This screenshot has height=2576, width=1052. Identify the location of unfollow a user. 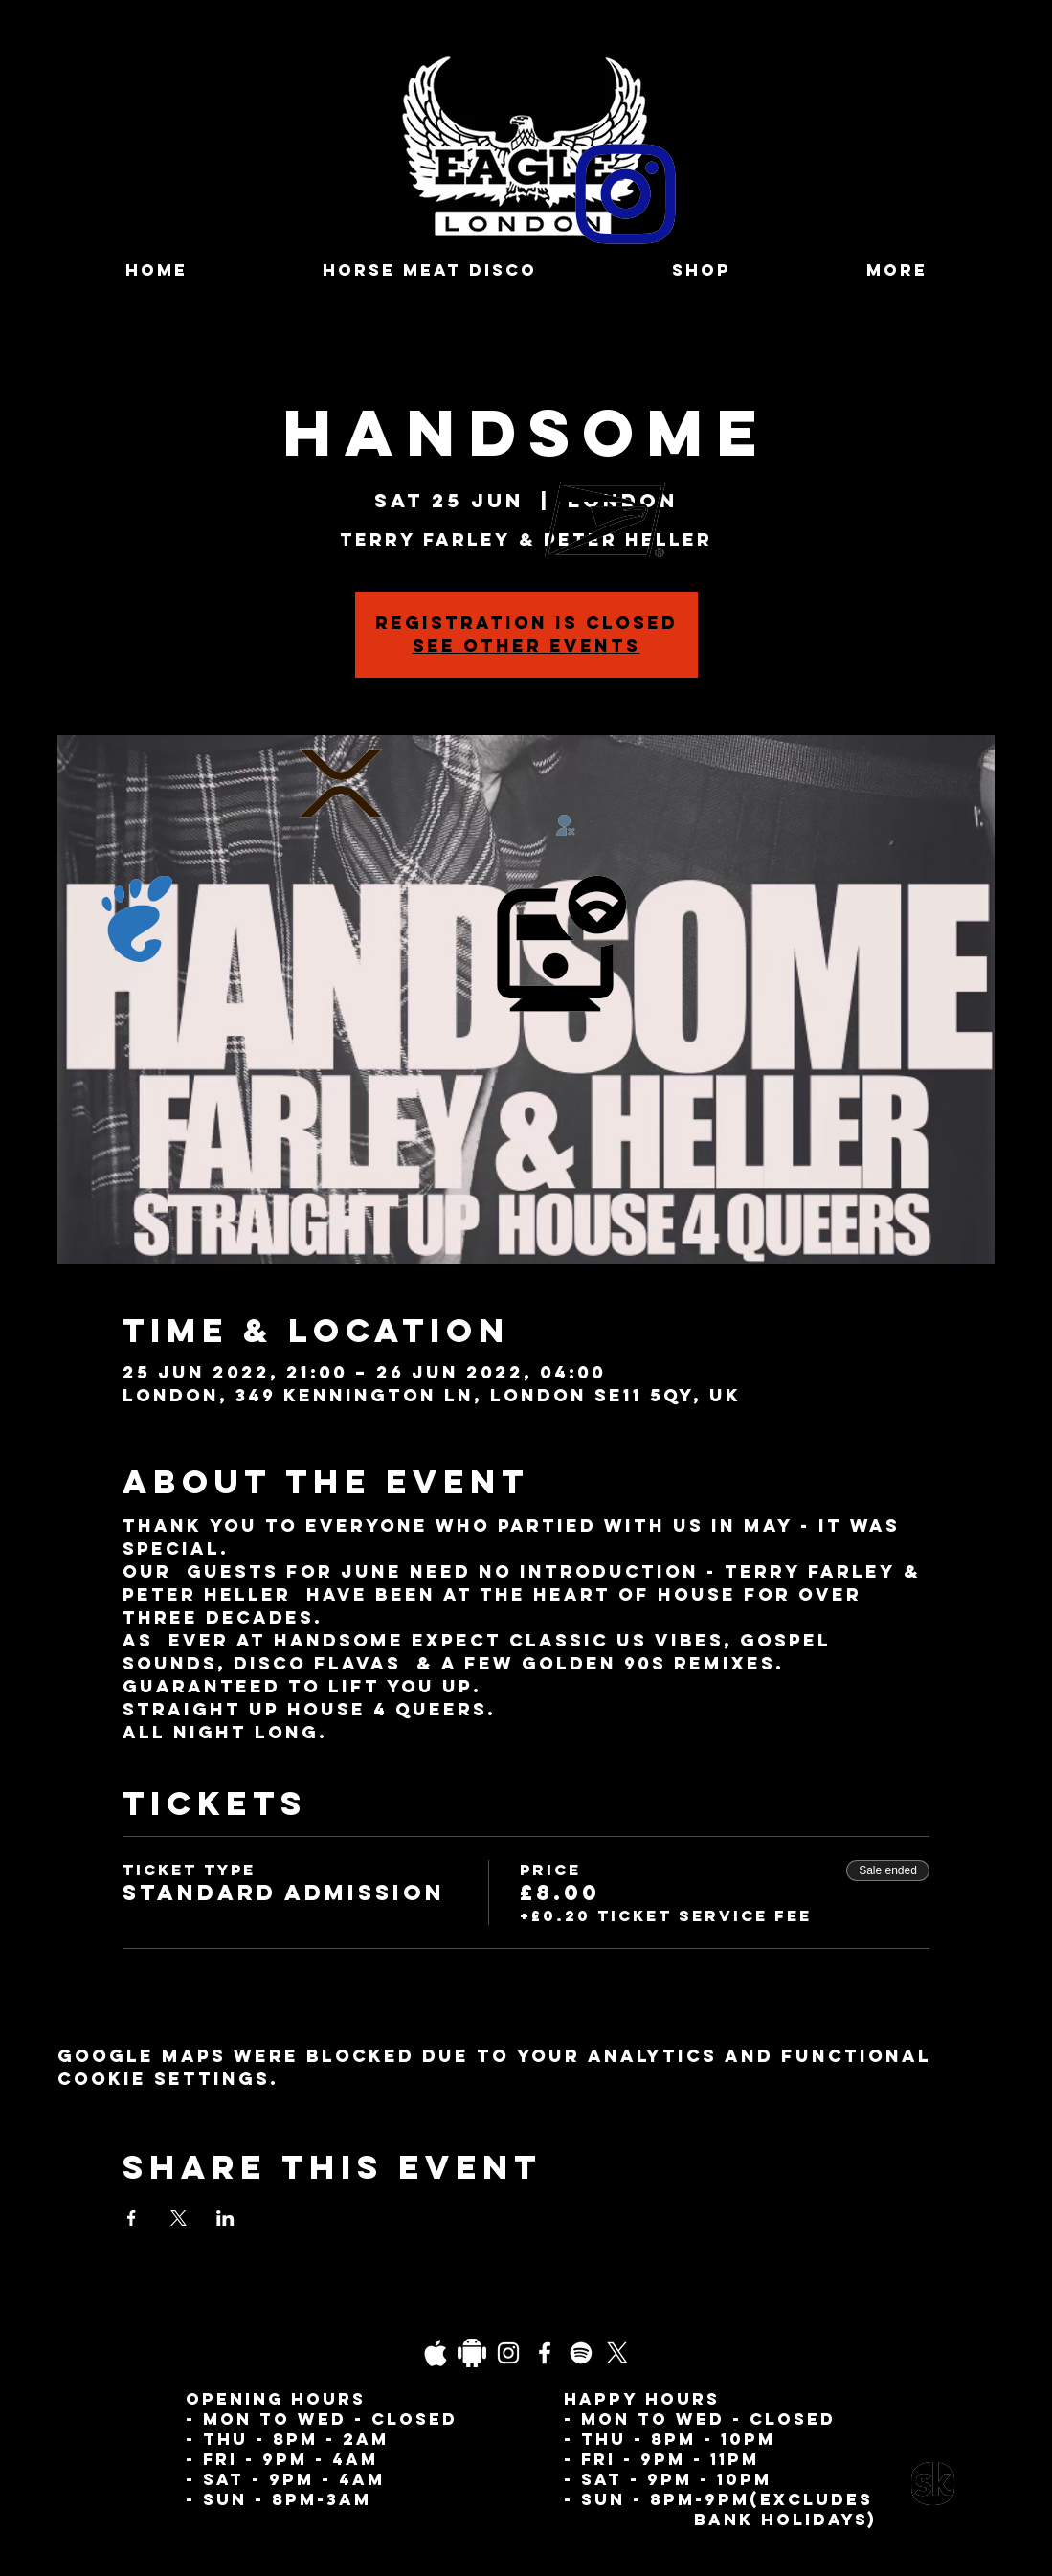
(564, 825).